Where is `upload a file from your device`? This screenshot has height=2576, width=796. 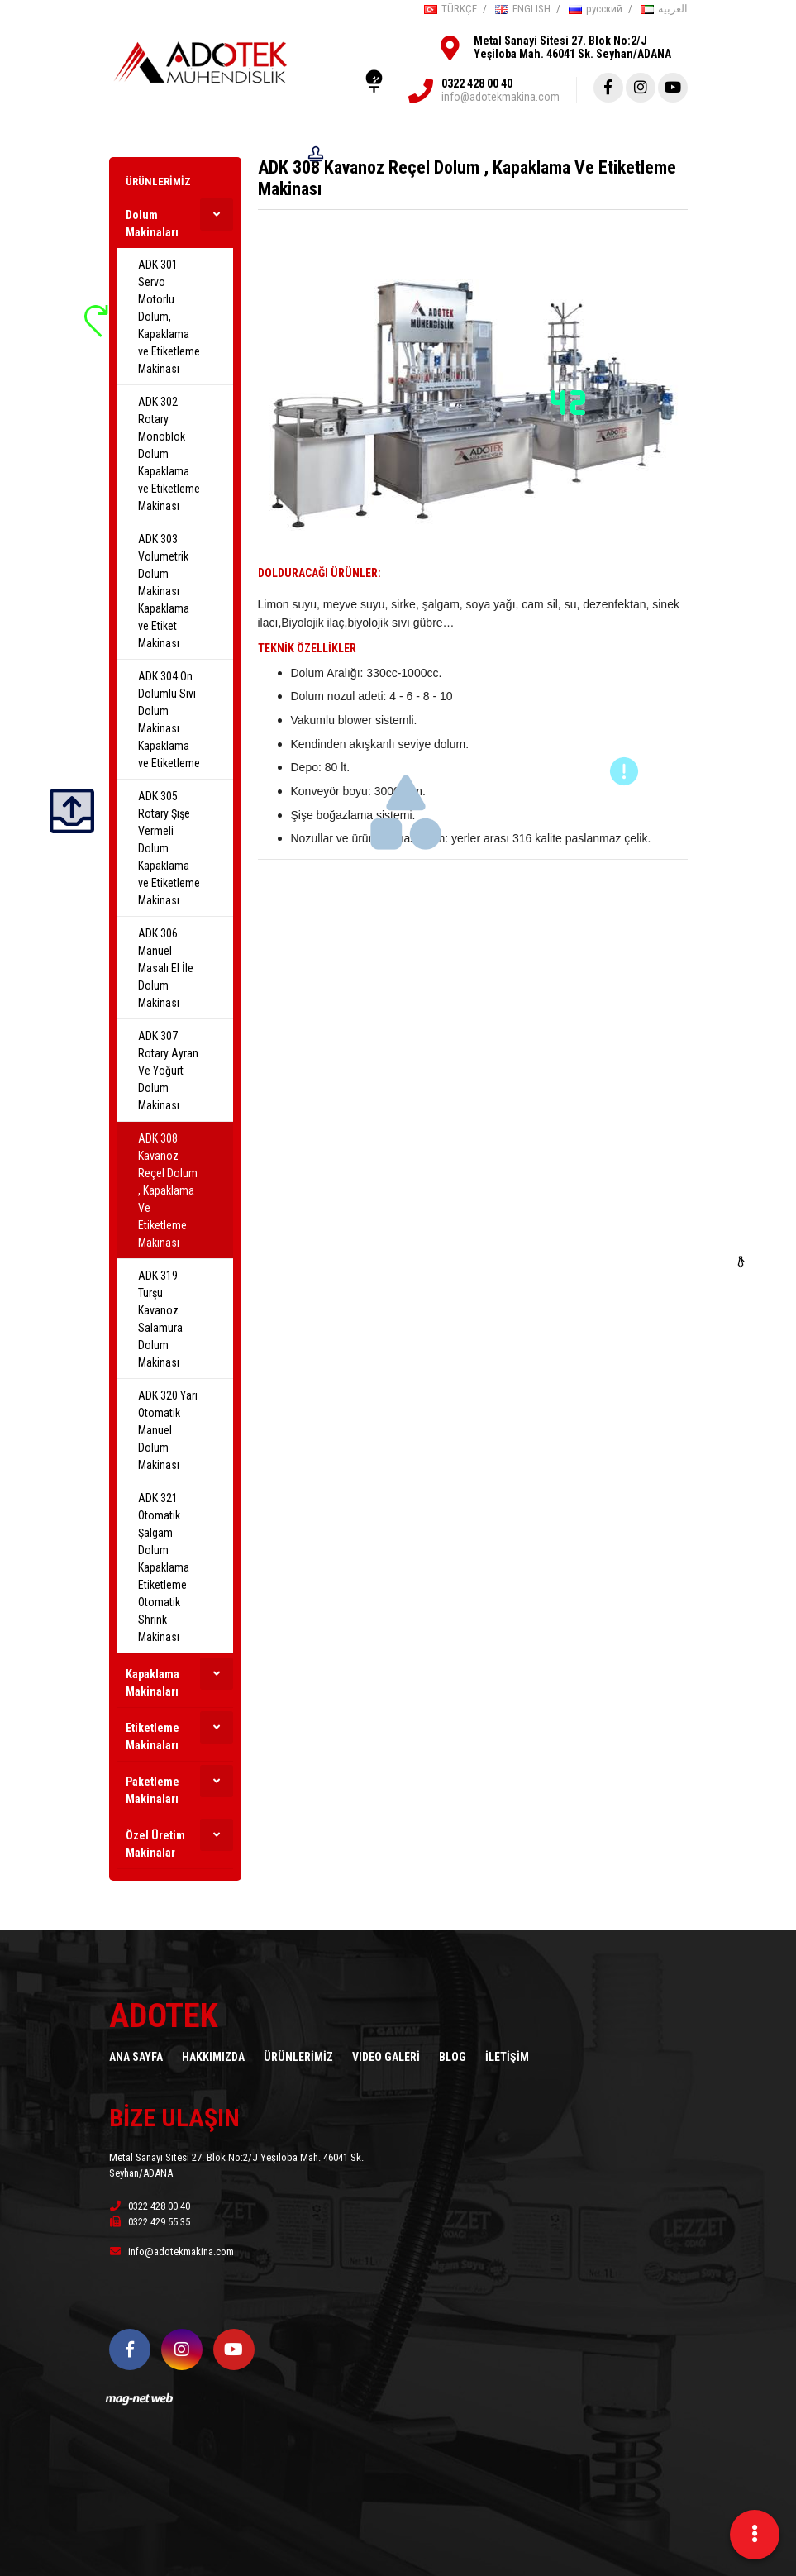
upload a file from your device is located at coordinates (72, 811).